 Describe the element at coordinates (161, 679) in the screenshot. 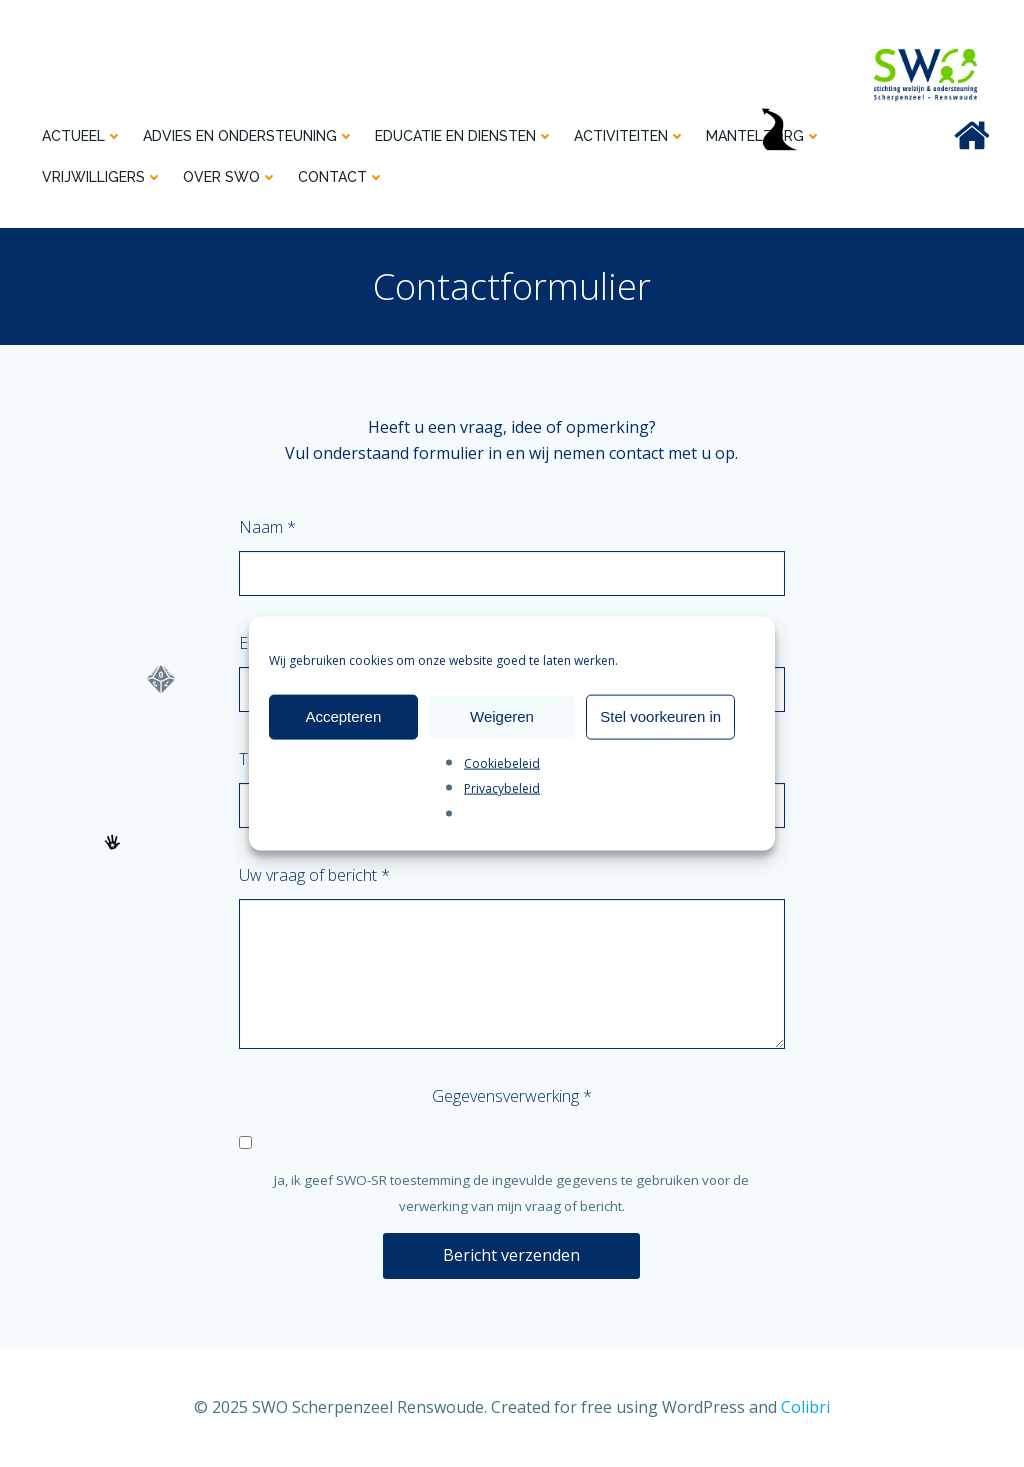

I see `select a 10-sided die for rolling` at that location.